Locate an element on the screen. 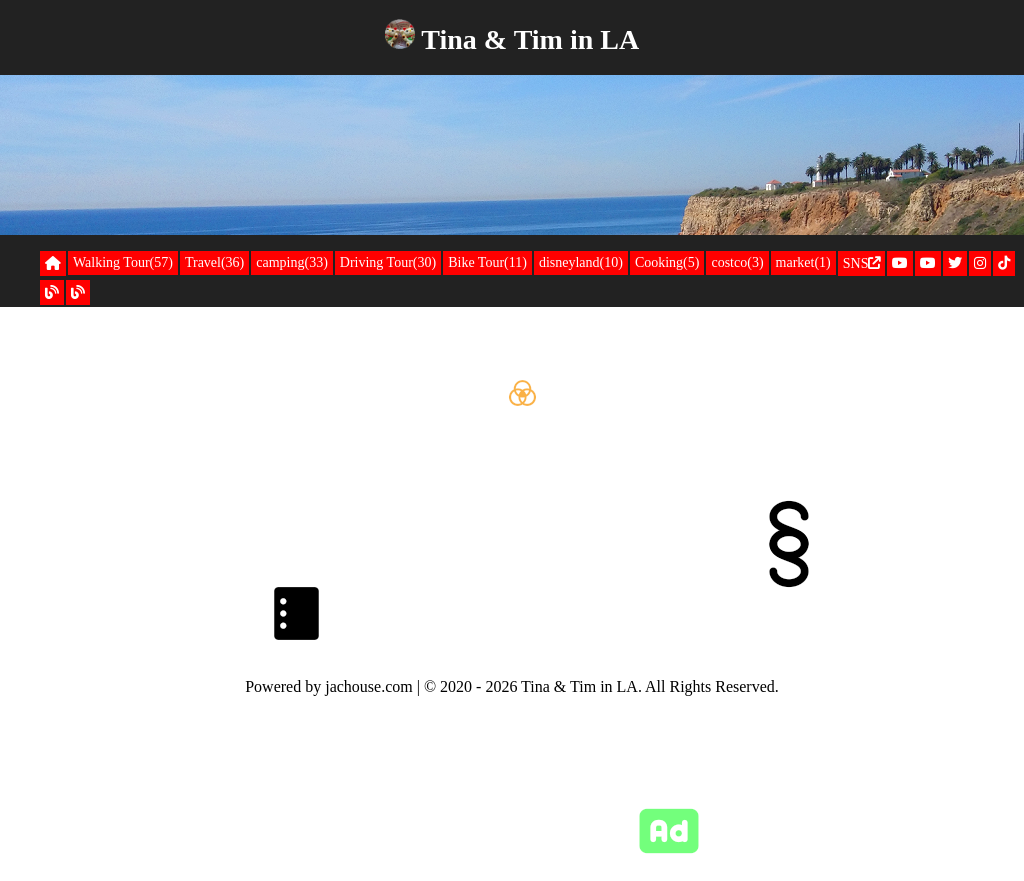 This screenshot has height=881, width=1024. indicates an advertisement or sponsored content is located at coordinates (669, 831).